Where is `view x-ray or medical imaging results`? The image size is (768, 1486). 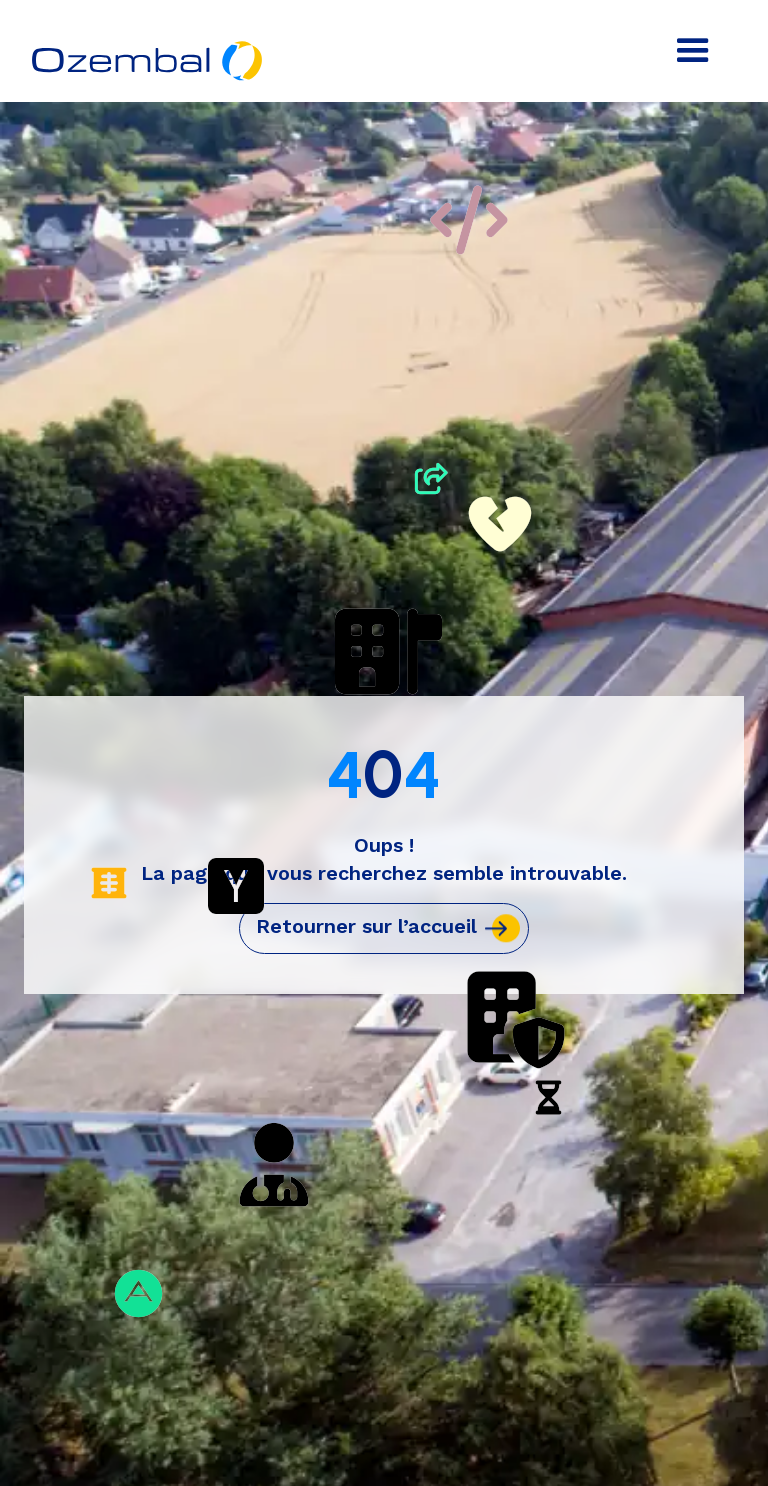 view x-ray or medical imaging results is located at coordinates (109, 883).